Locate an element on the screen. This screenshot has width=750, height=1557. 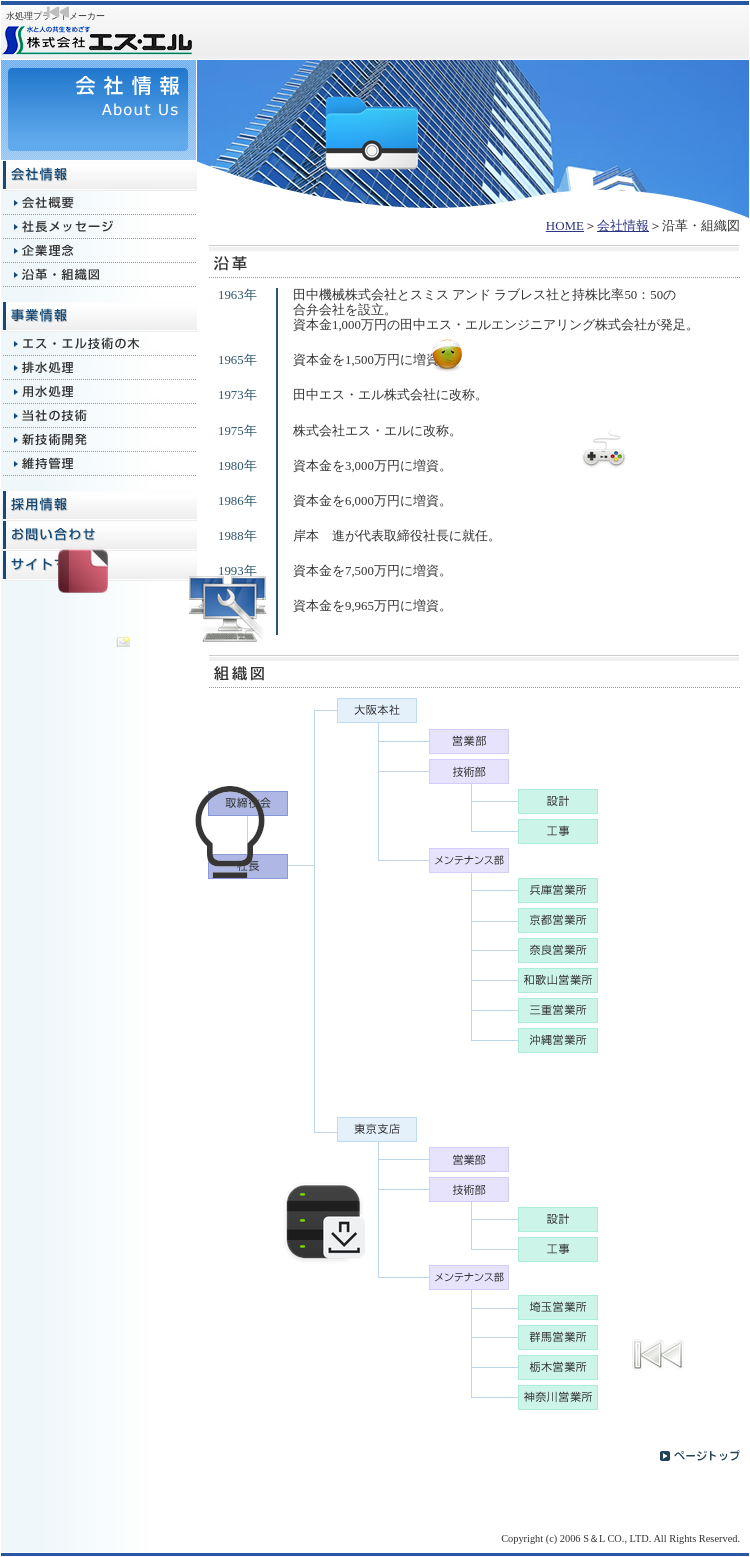
skip to previous track is located at coordinates (658, 1355).